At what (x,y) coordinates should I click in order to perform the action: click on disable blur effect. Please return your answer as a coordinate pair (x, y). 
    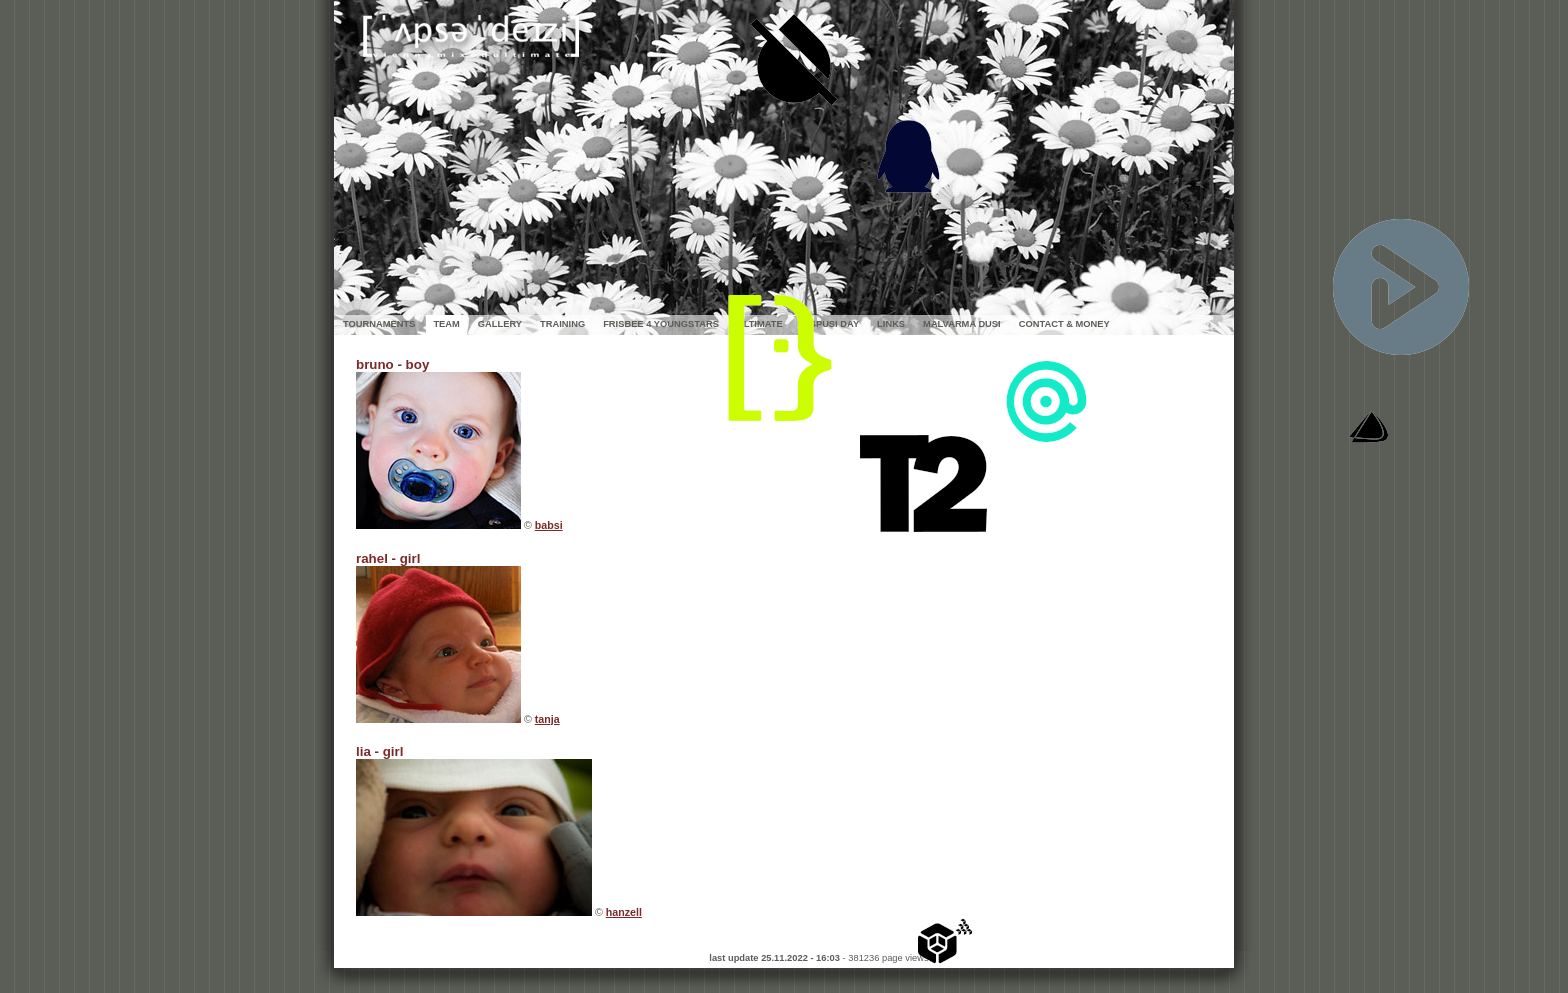
    Looking at the image, I should click on (794, 62).